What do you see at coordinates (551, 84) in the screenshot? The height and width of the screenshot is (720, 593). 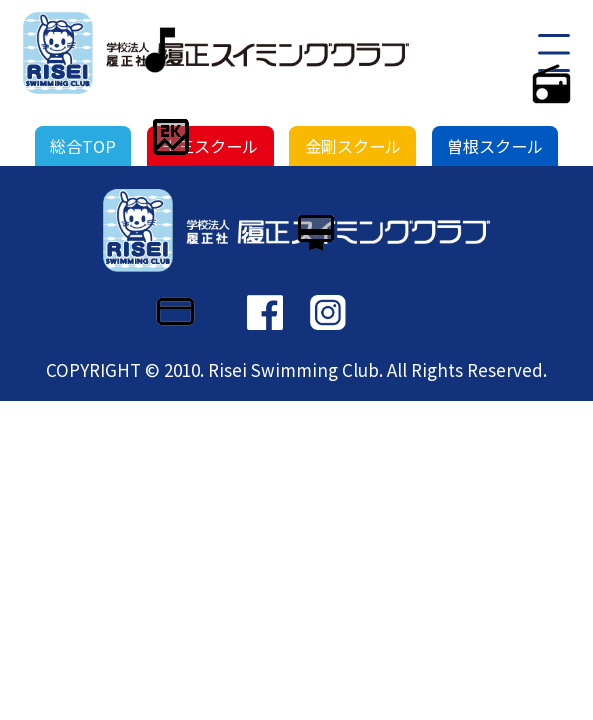 I see `open radio or audio streaming` at bounding box center [551, 84].